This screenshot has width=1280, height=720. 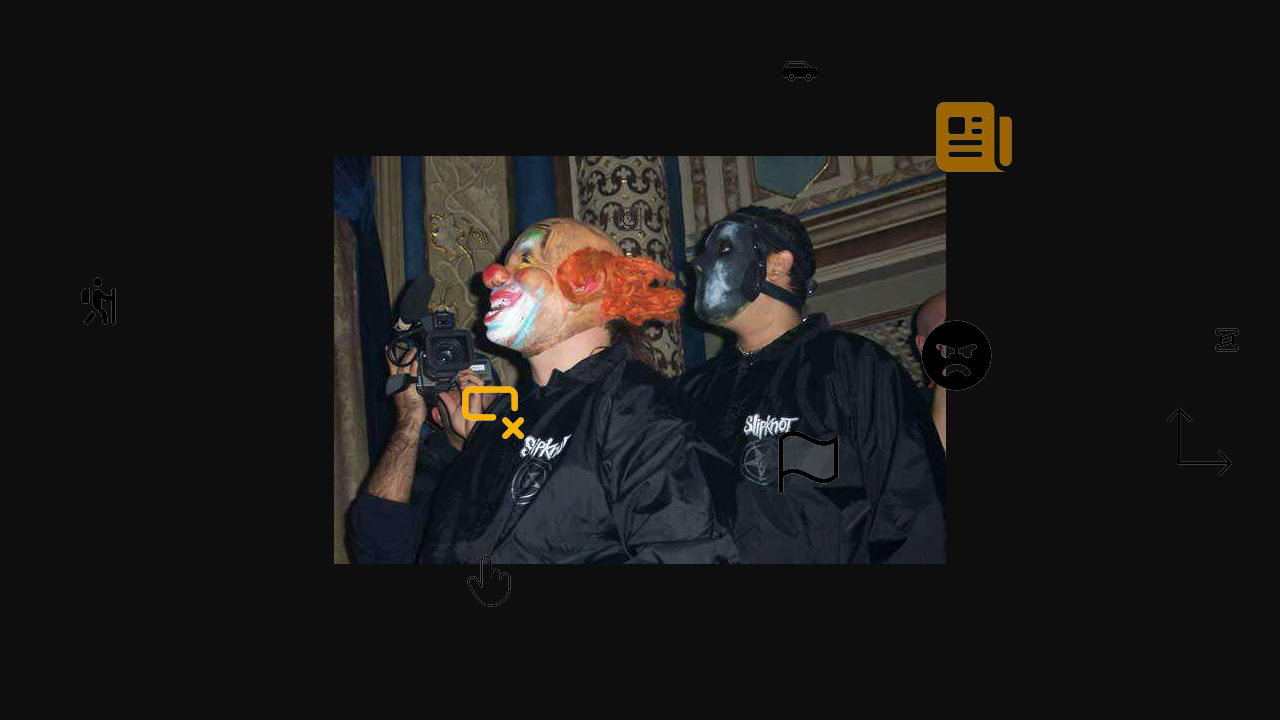 I want to click on access vehicle or car-related settings, so click(x=800, y=70).